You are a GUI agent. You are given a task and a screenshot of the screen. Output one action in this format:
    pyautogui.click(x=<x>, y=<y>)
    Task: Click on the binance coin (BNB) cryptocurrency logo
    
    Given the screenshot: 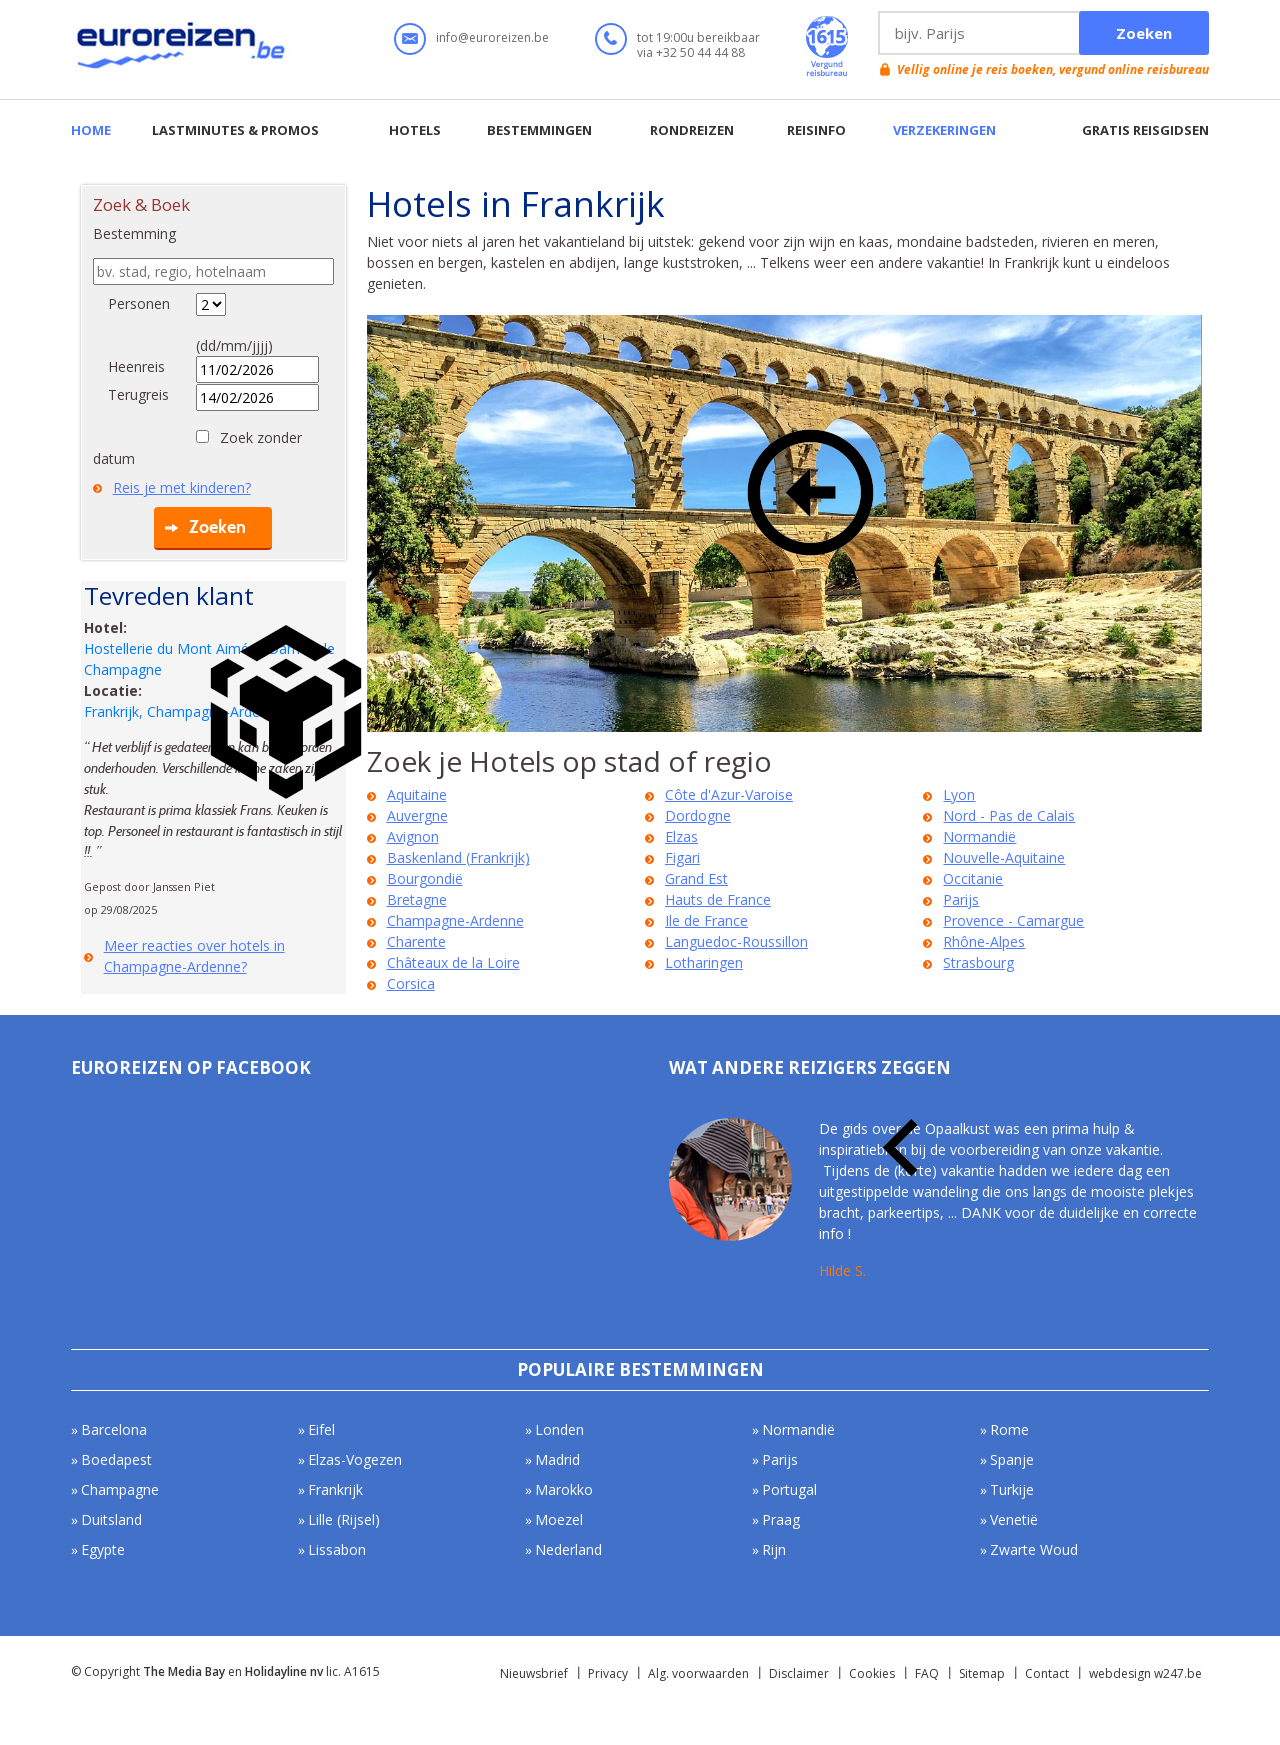 What is the action you would take?
    pyautogui.click(x=286, y=712)
    